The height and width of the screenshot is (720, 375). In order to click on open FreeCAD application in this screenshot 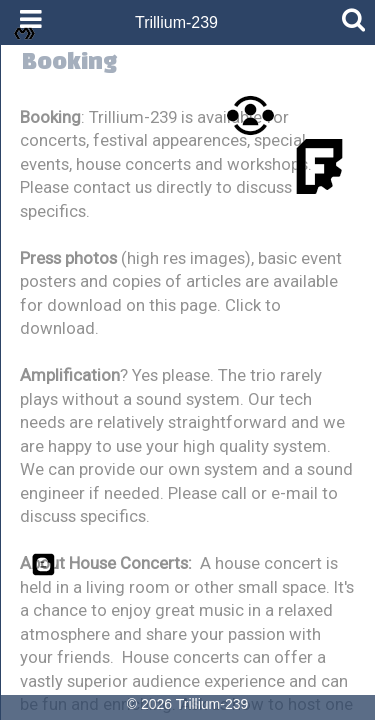, I will do `click(319, 166)`.